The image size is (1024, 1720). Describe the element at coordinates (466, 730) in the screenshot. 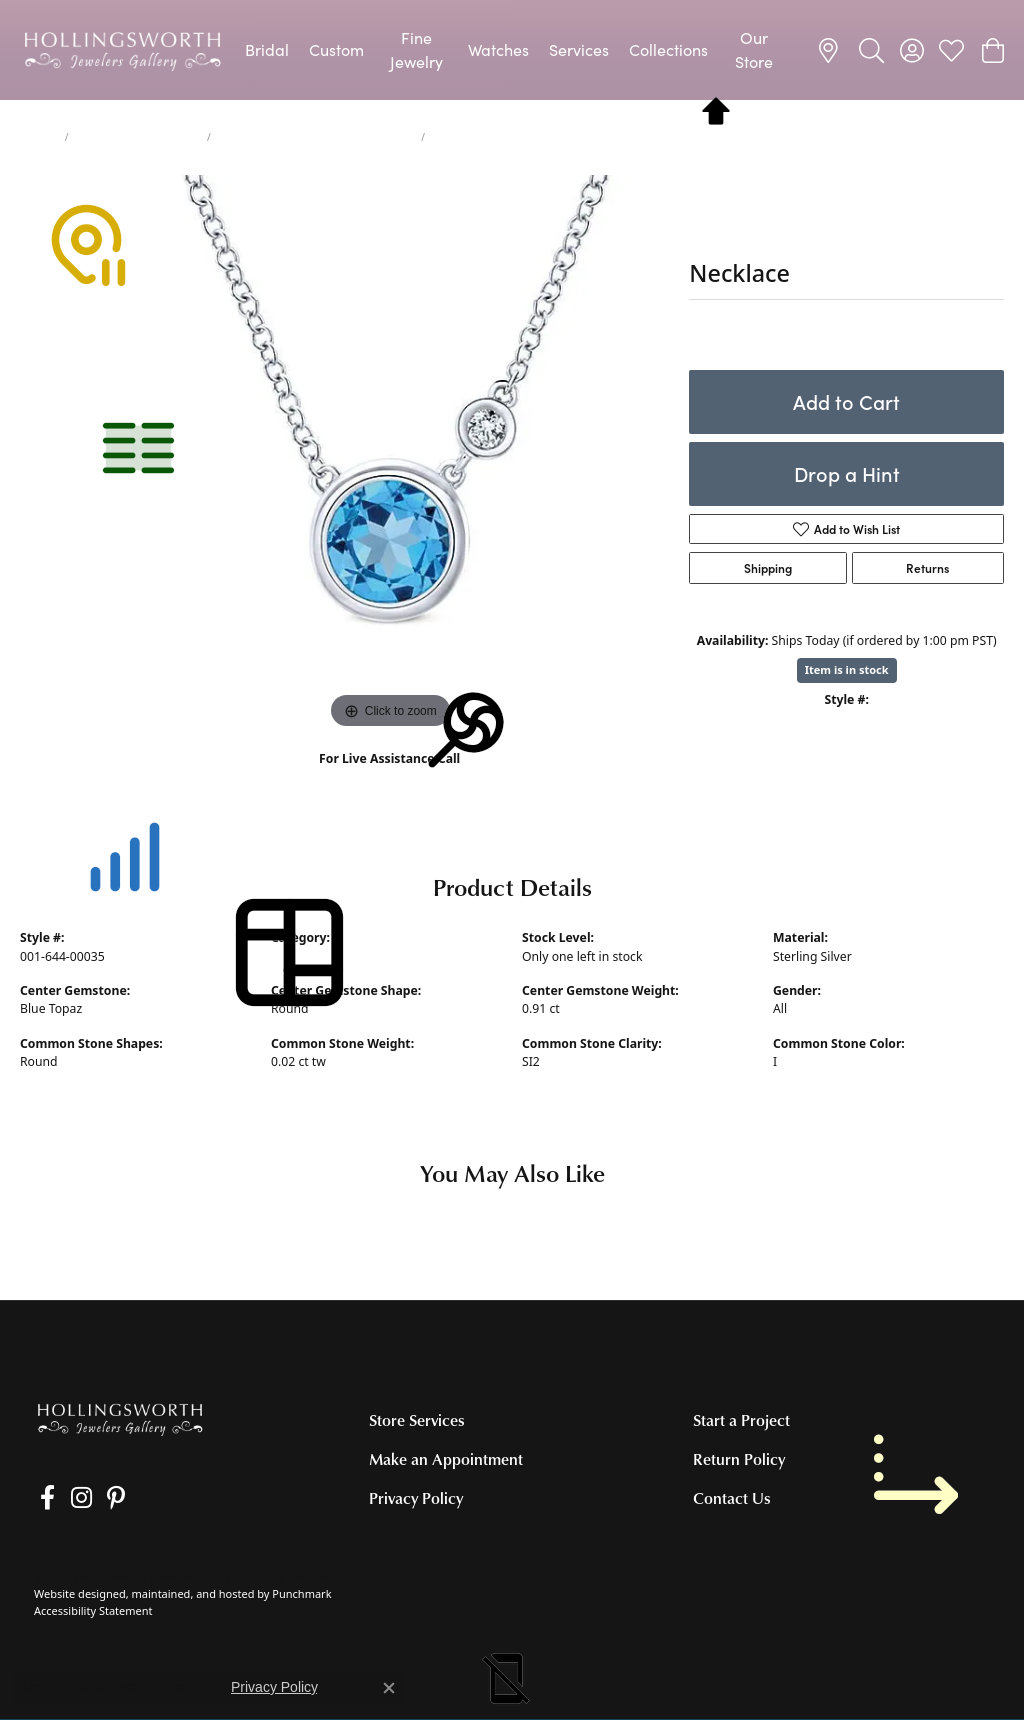

I see `access candy or sweets category` at that location.